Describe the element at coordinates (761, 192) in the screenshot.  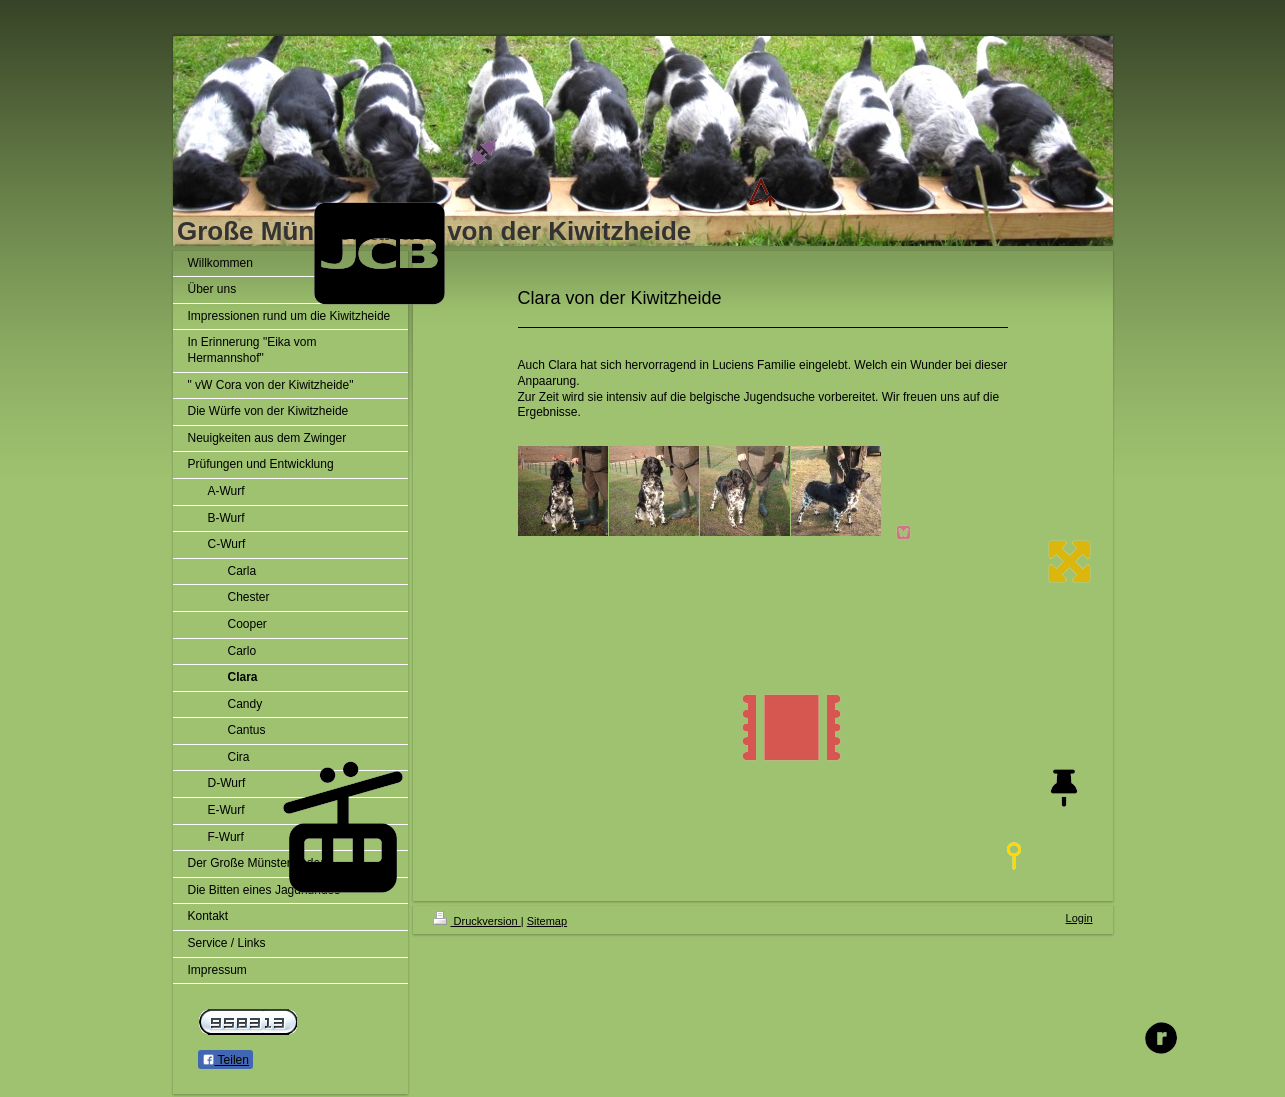
I see `navigate upward or move to previous location` at that location.